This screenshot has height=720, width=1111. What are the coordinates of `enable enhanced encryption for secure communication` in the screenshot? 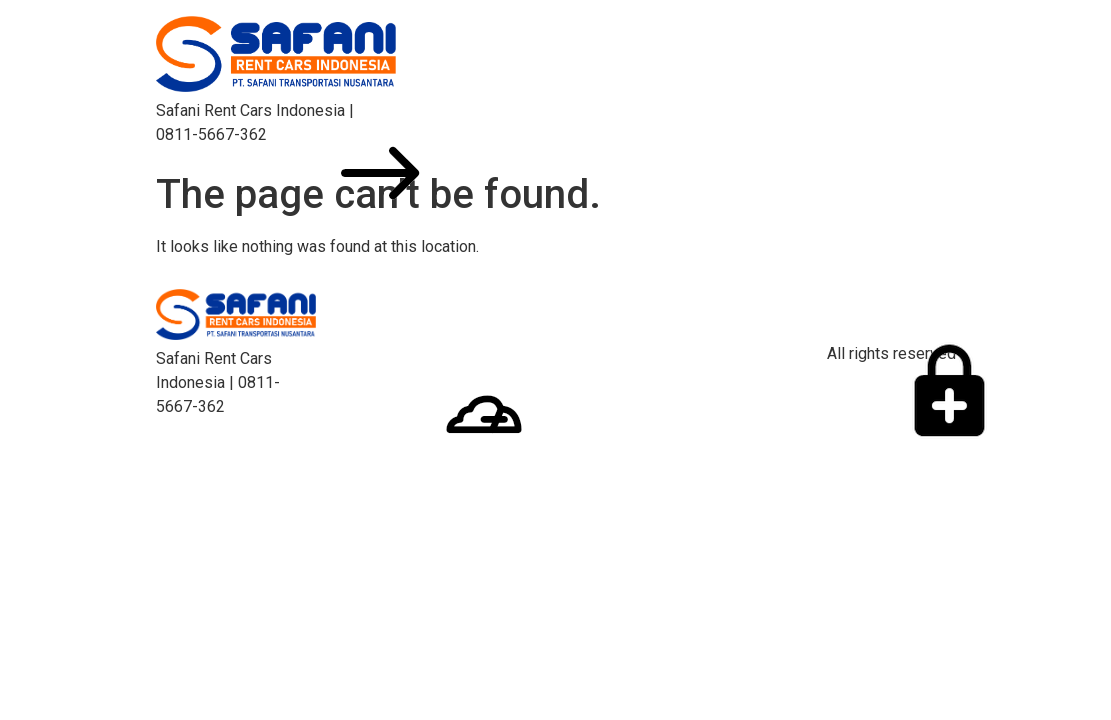 It's located at (949, 392).